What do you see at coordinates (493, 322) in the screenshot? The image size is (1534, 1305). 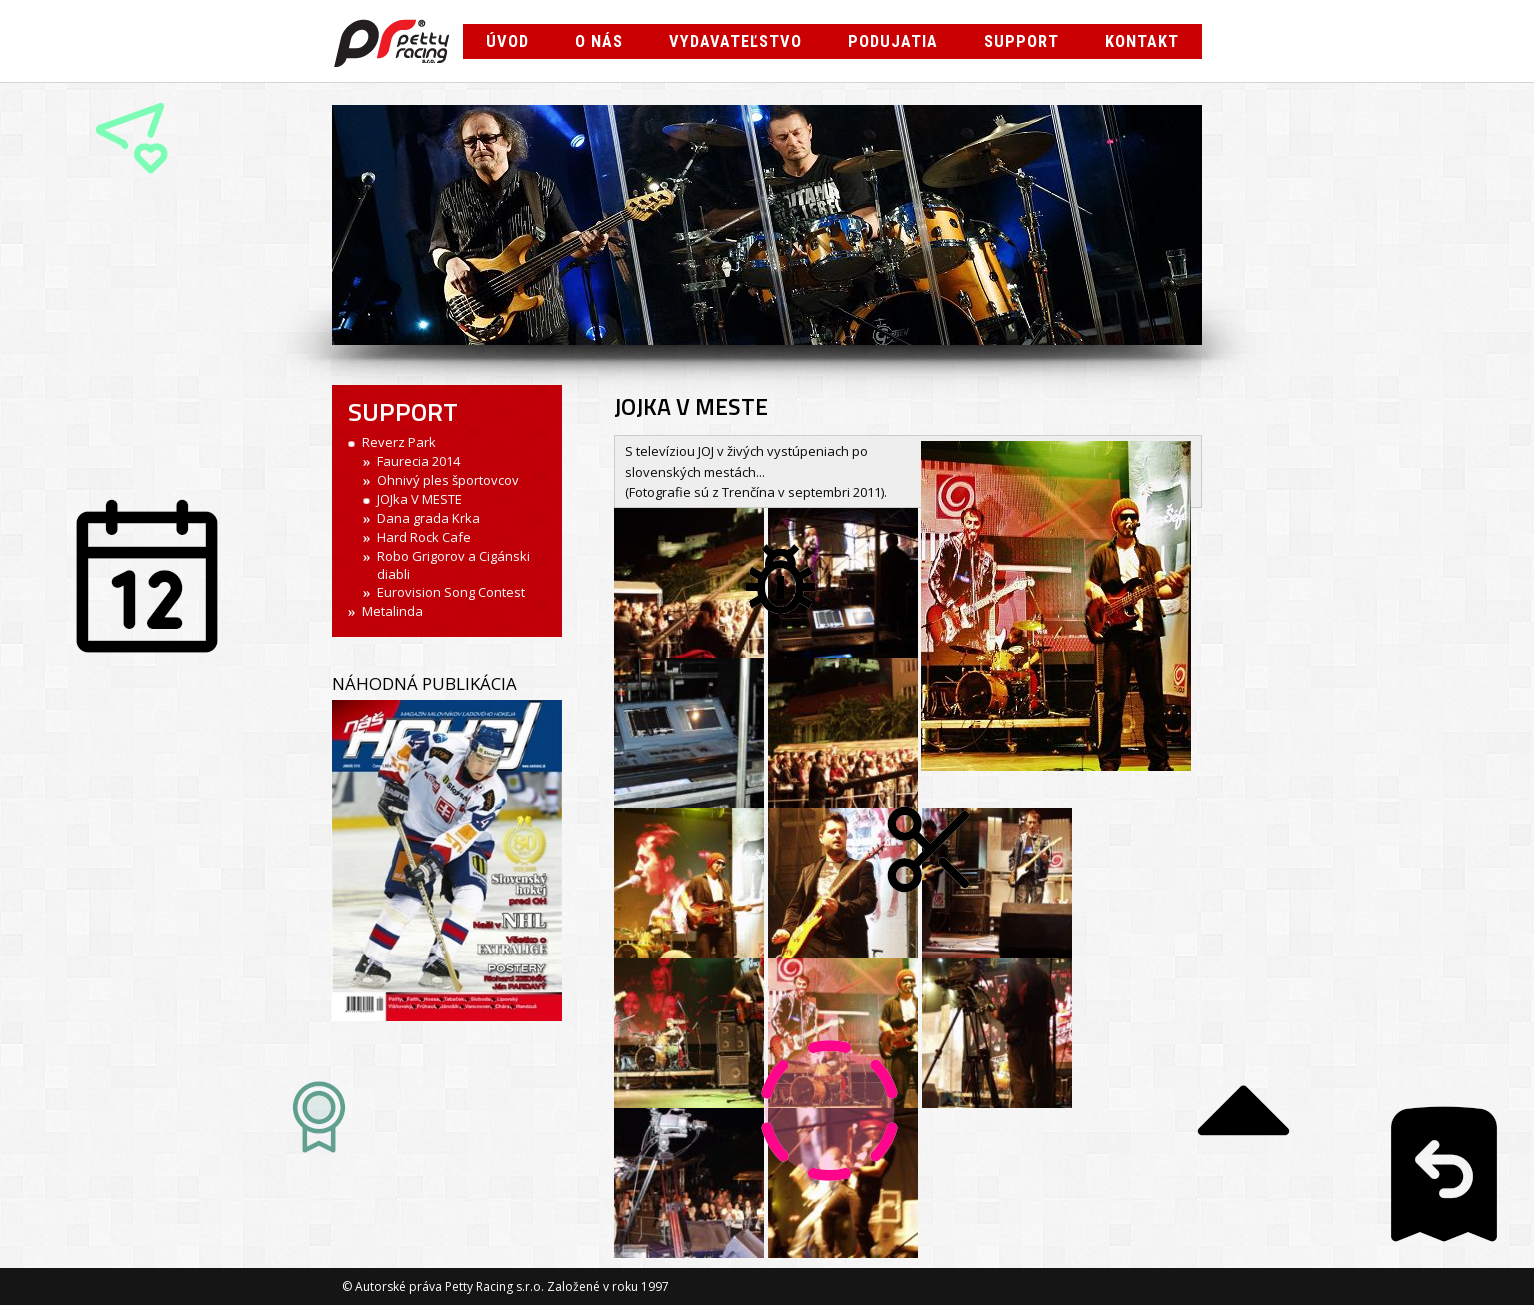 I see `access drawing or painting tools` at bounding box center [493, 322].